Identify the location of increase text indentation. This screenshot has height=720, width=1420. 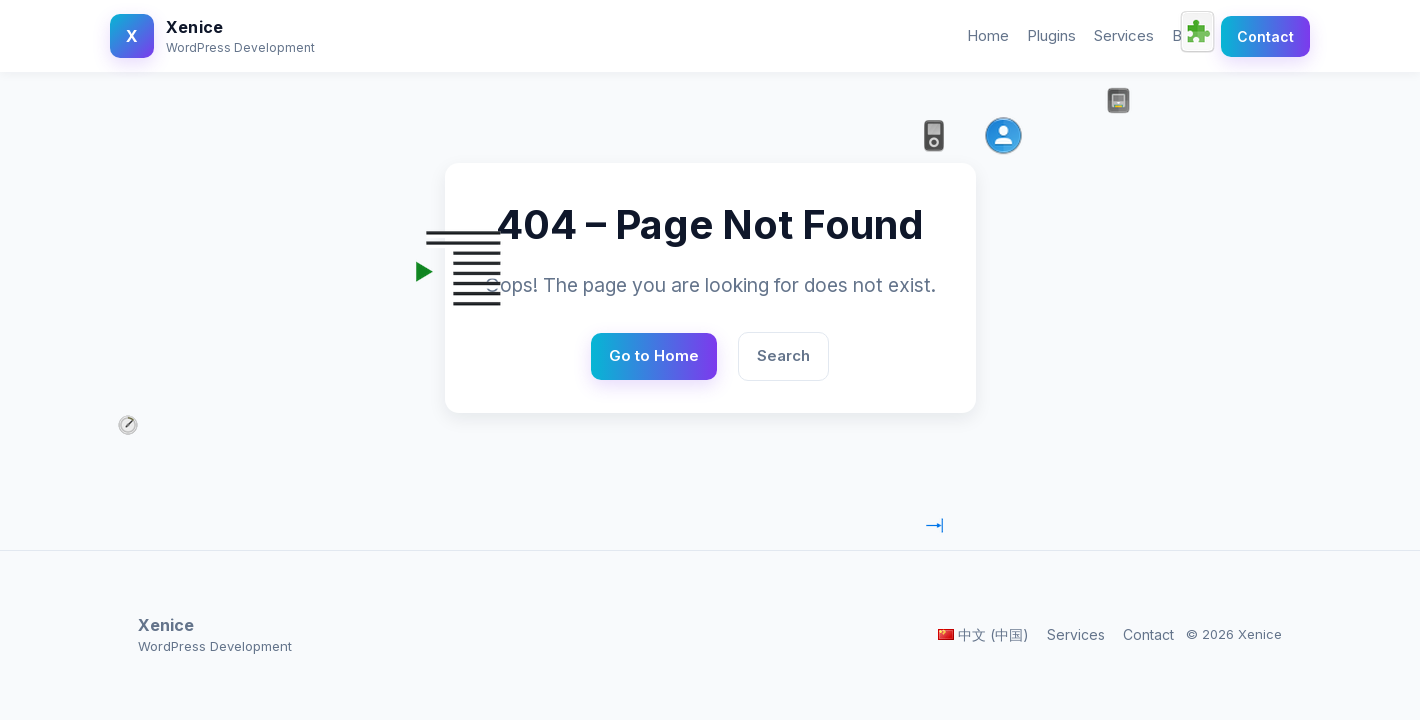
(460, 270).